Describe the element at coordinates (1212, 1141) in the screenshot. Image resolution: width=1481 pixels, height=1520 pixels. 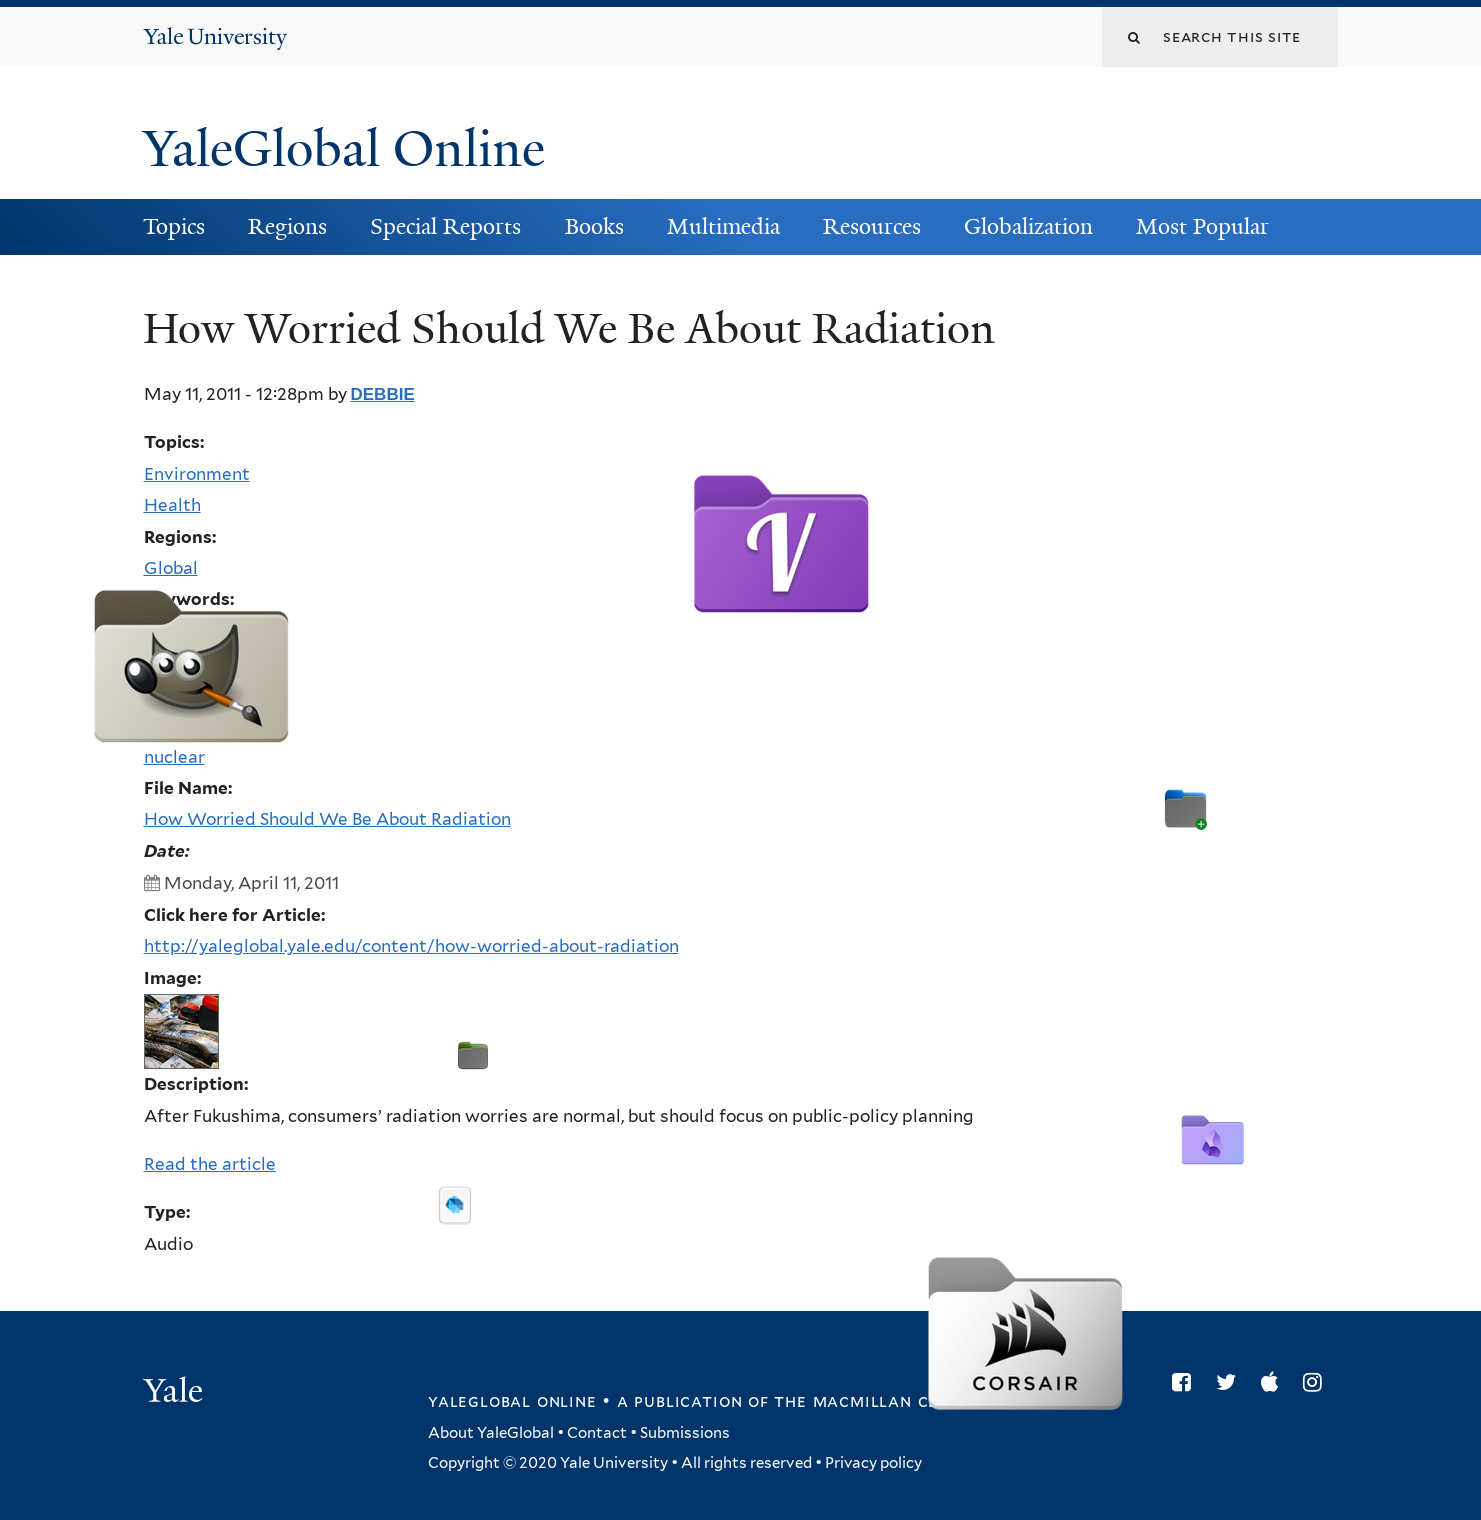
I see `open obsidian vault folder` at that location.